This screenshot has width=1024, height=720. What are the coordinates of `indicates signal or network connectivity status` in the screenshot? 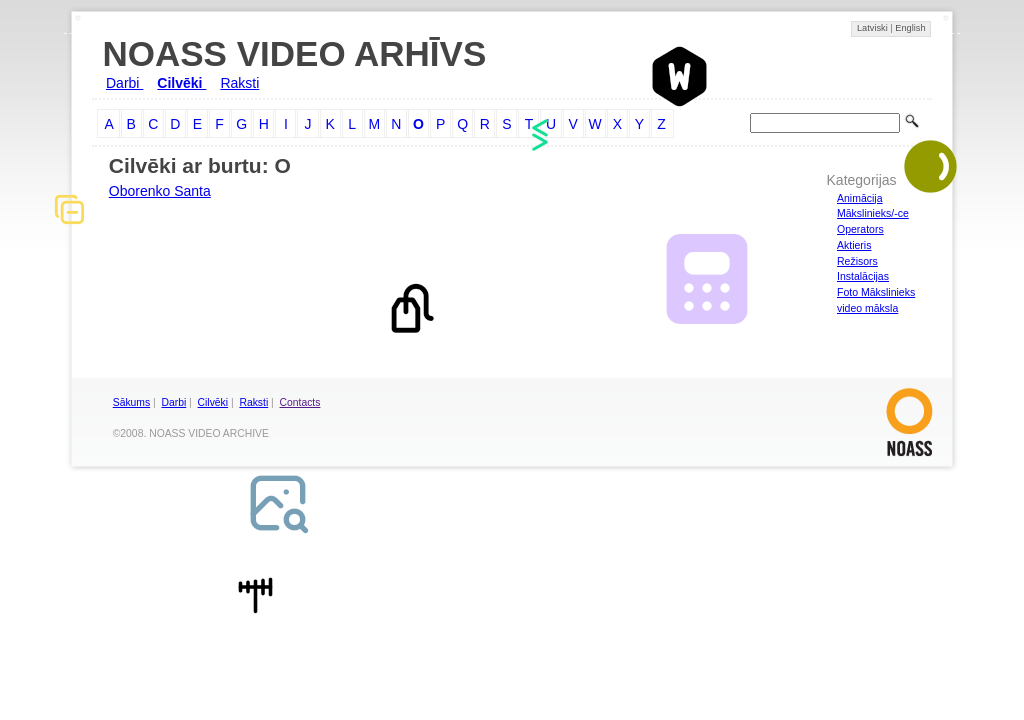 It's located at (255, 594).